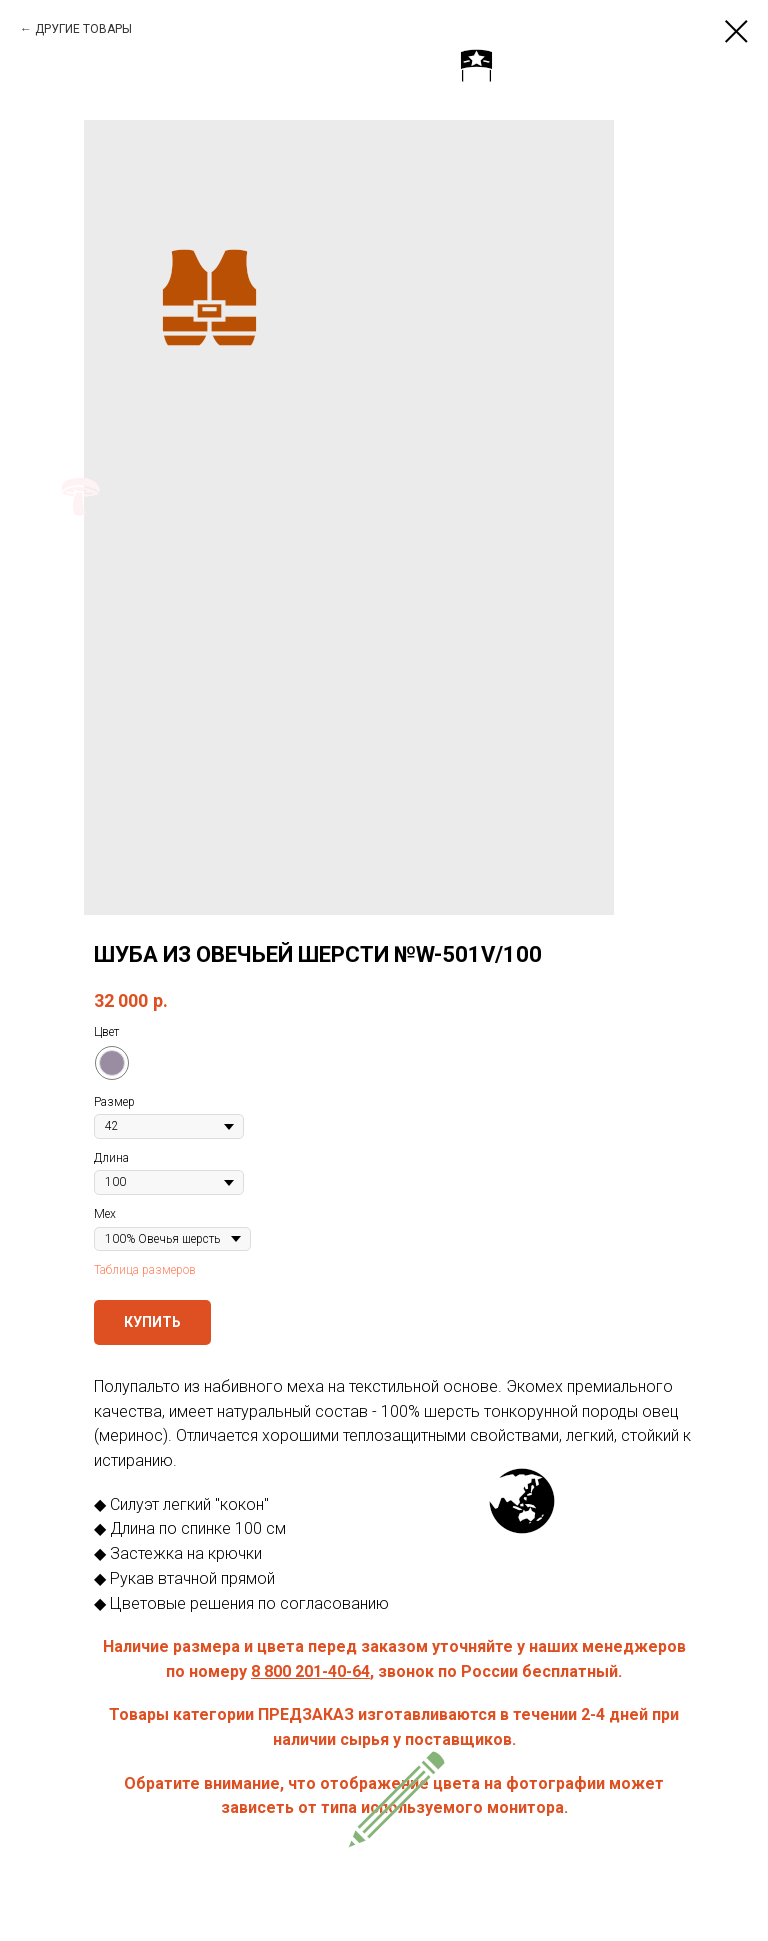 The height and width of the screenshot is (1941, 768). What do you see at coordinates (522, 1501) in the screenshot?
I see `select asia-oceania region` at bounding box center [522, 1501].